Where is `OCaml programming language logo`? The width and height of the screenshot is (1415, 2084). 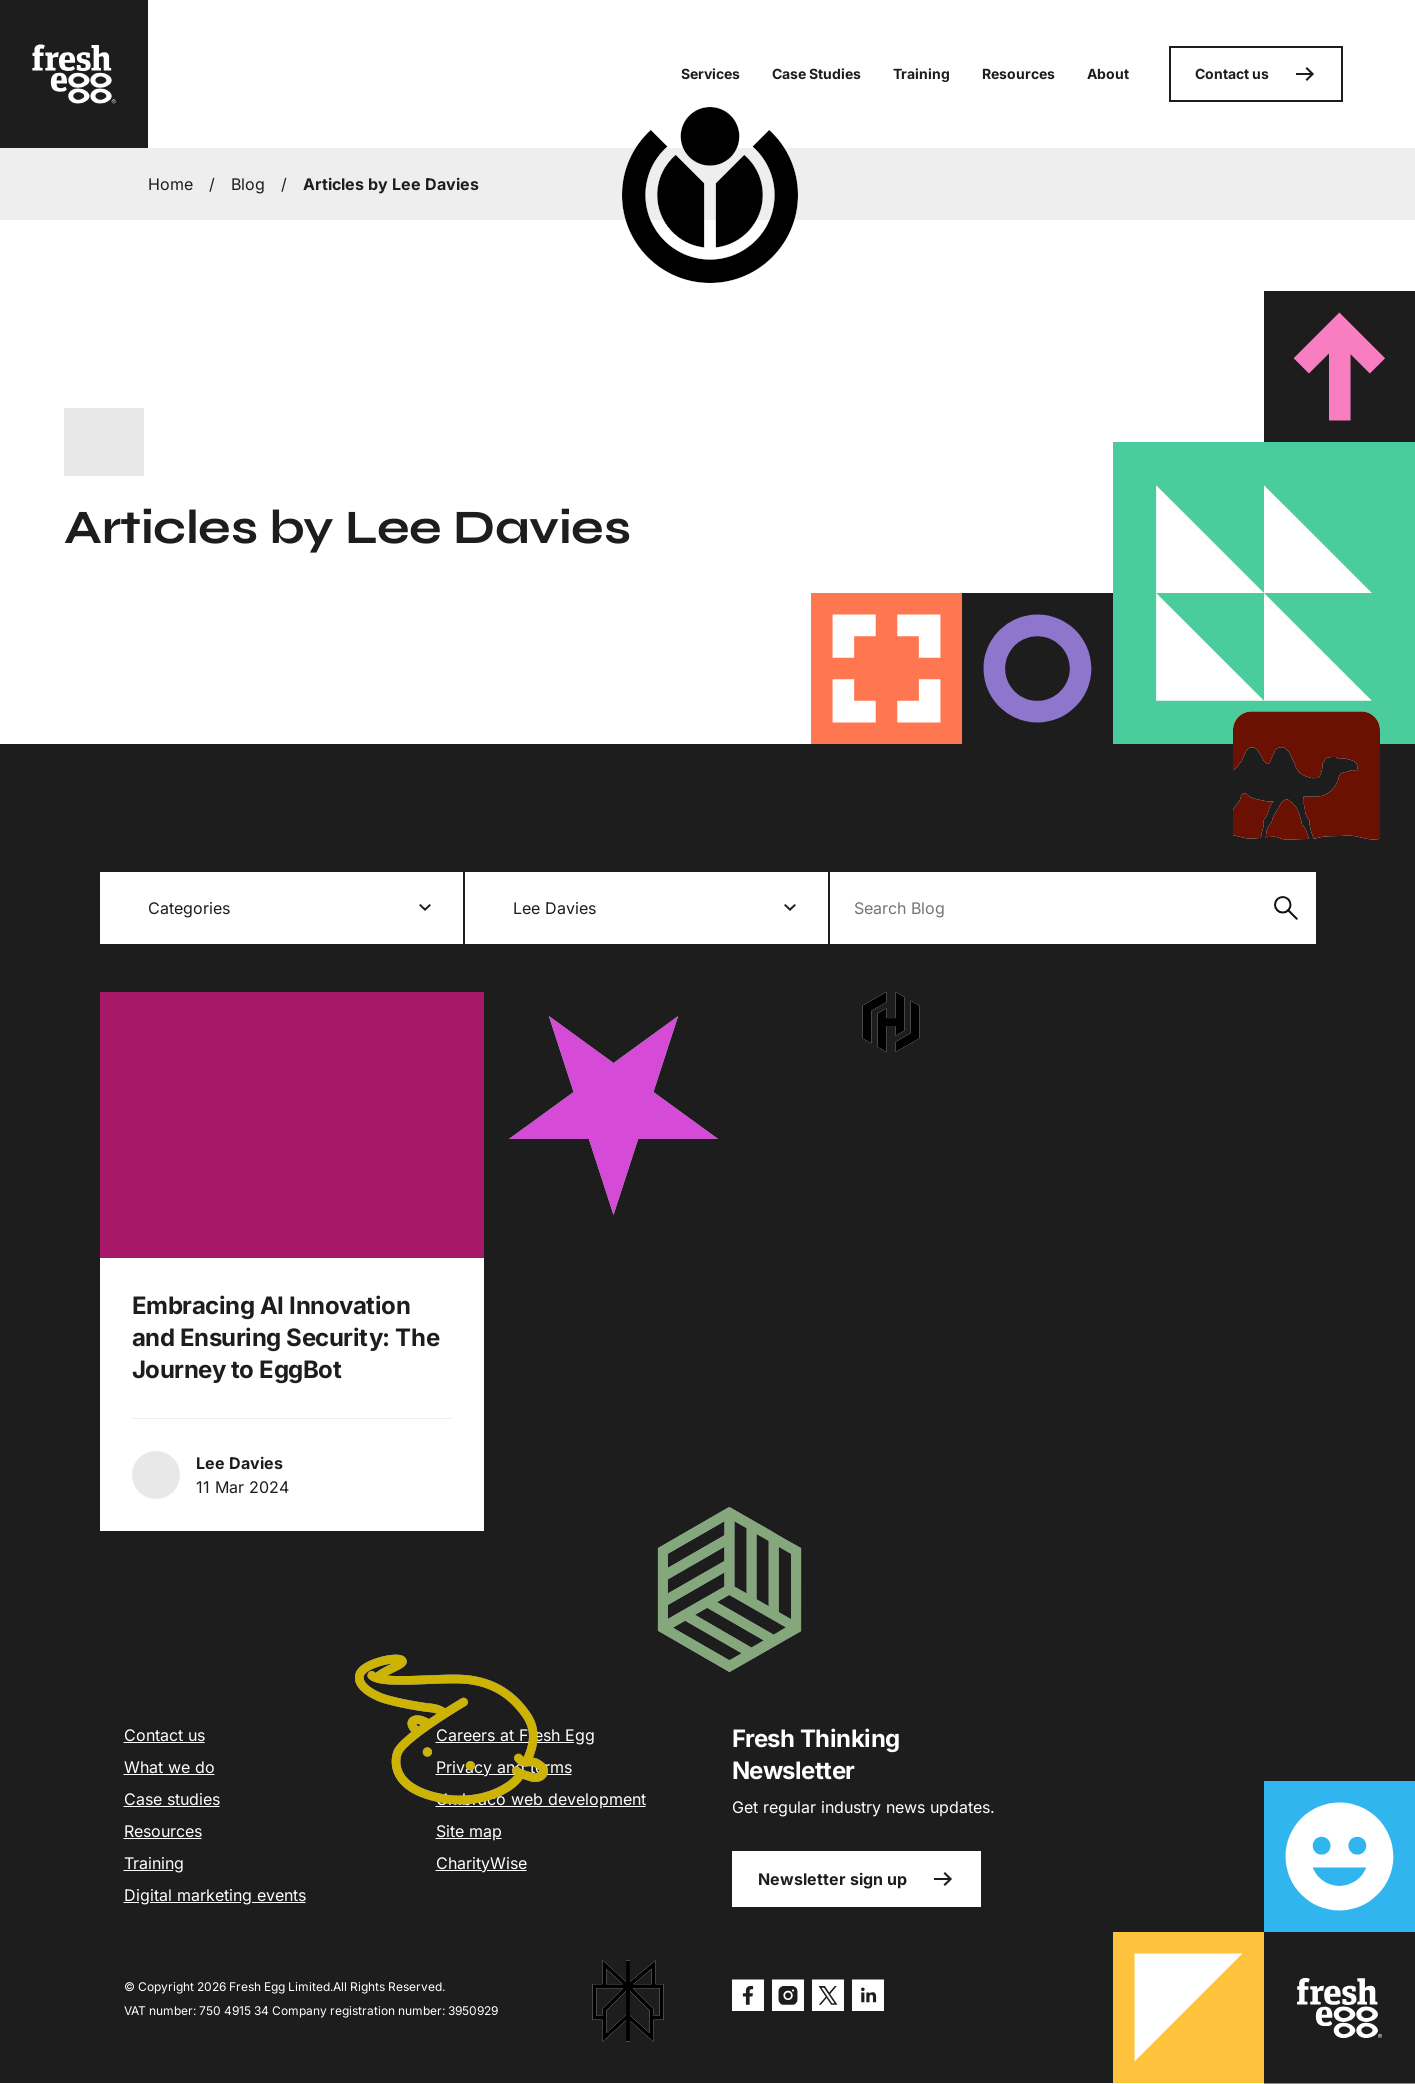
OCaml programming language logo is located at coordinates (1306, 775).